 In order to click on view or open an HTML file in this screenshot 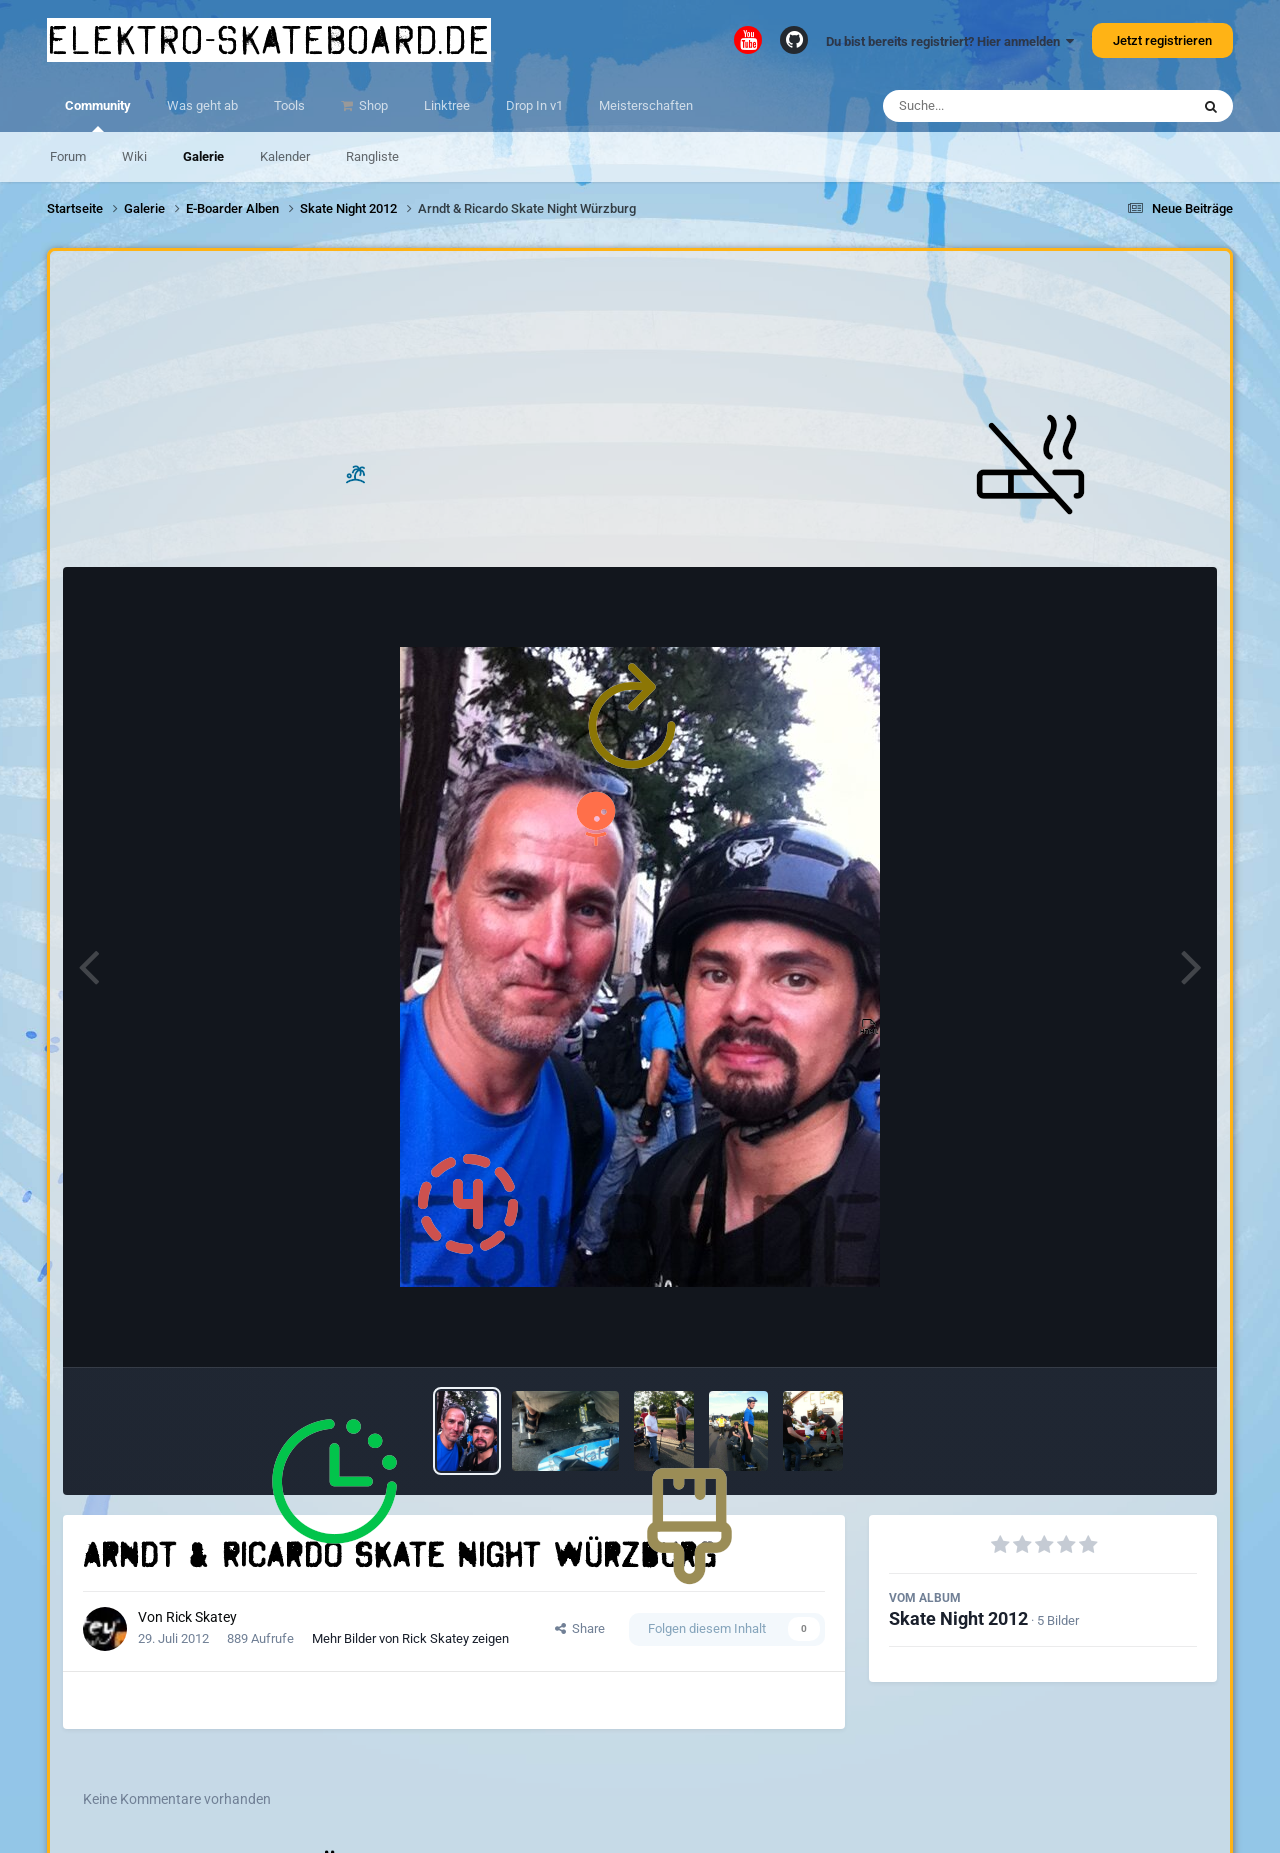, I will do `click(869, 1027)`.